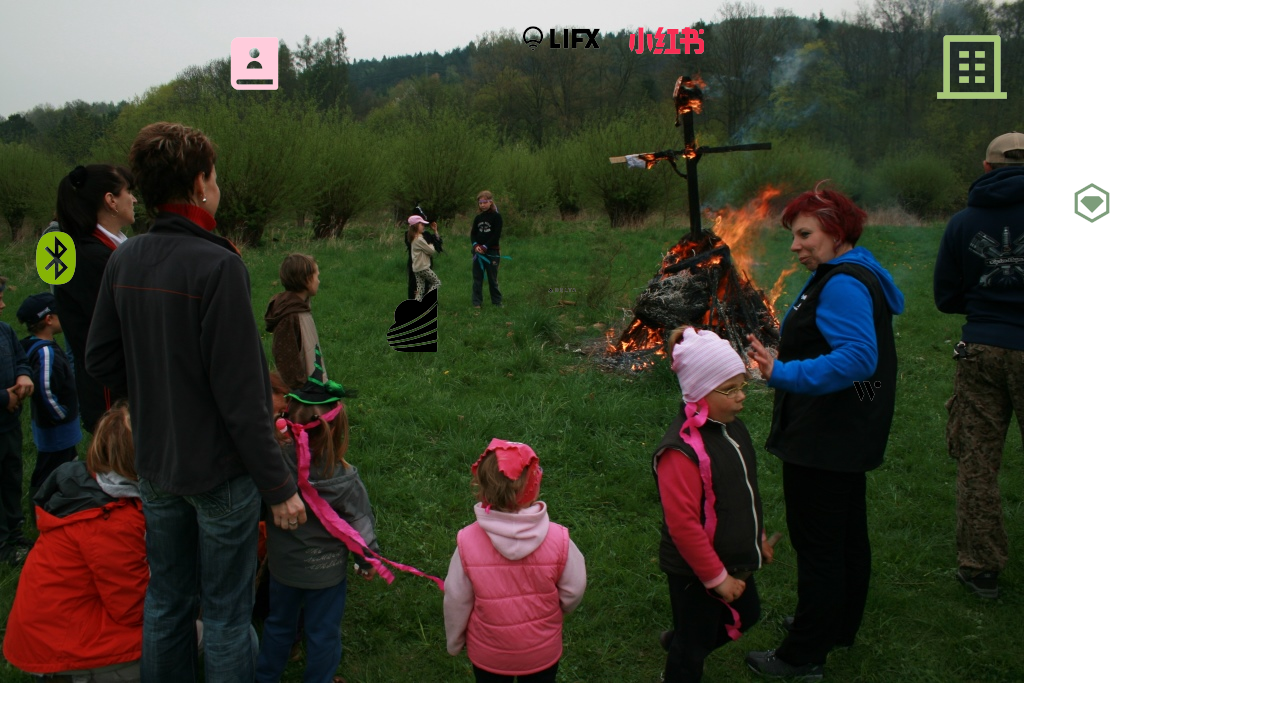 Image resolution: width=1280 pixels, height=720 pixels. I want to click on open the Wantedly app, so click(867, 391).